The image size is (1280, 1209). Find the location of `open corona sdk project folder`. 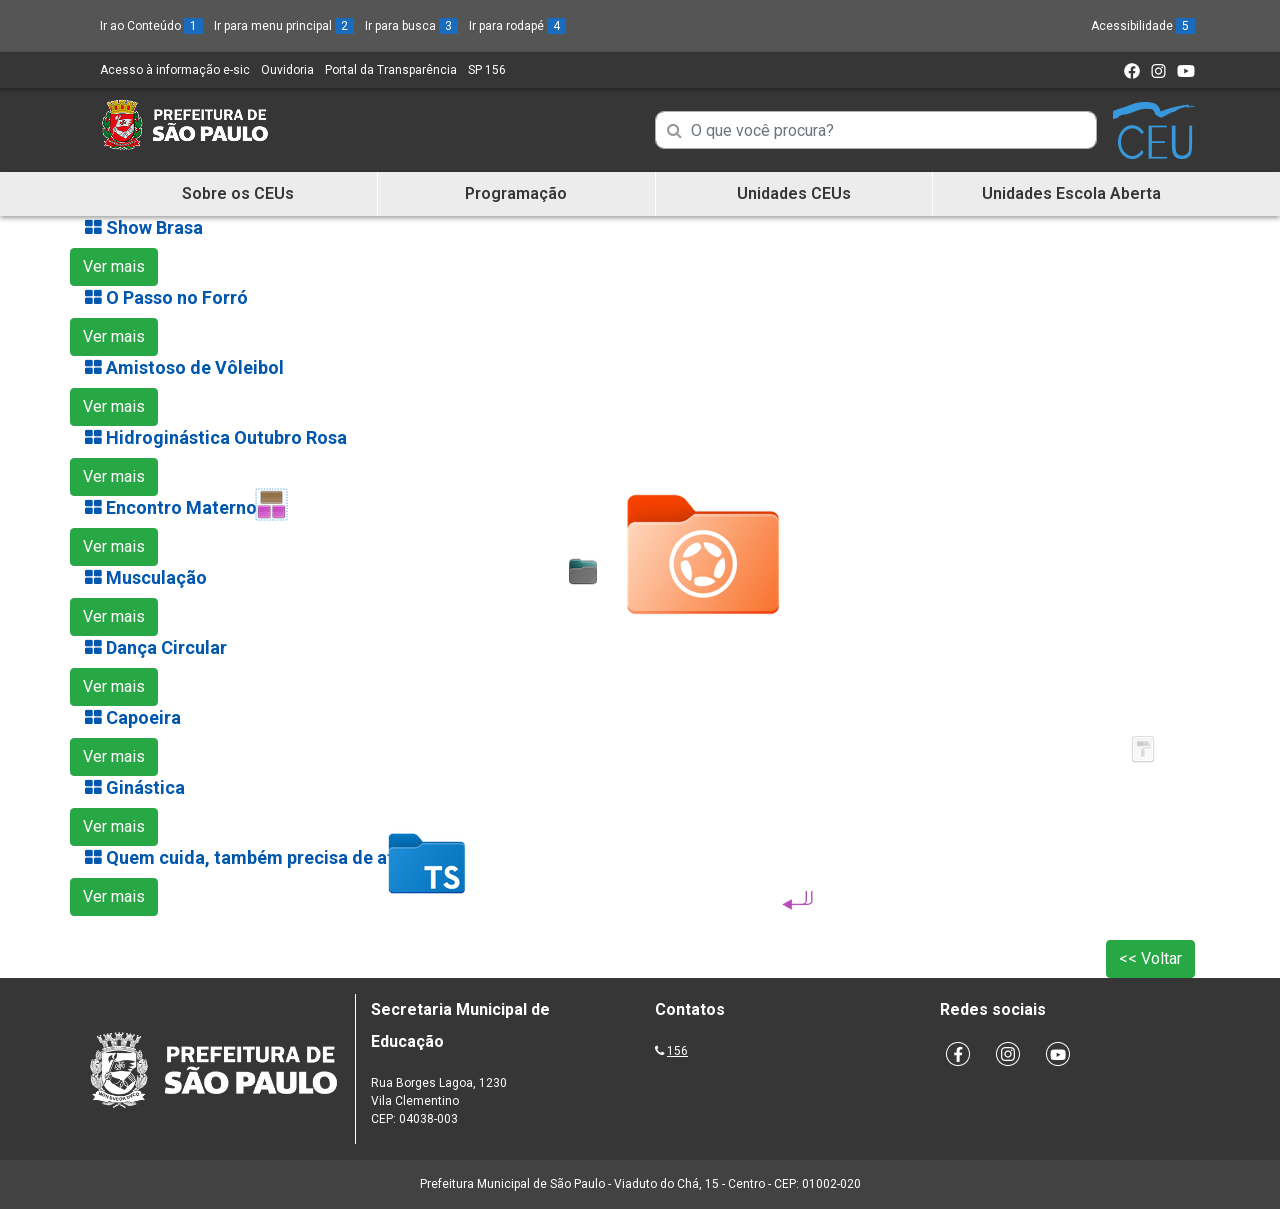

open corona sdk project folder is located at coordinates (702, 558).